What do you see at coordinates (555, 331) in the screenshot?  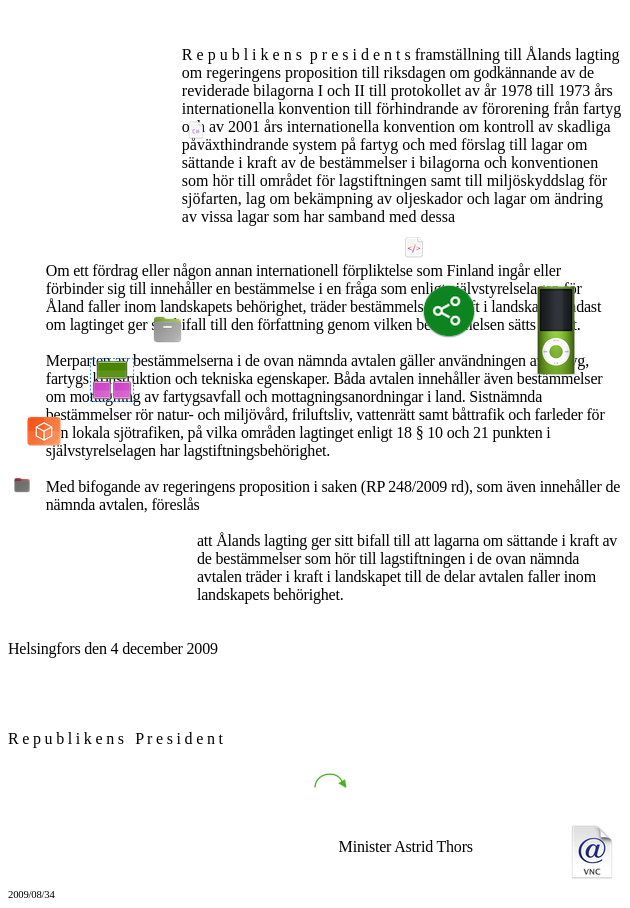 I see `iPod nano device in green` at bounding box center [555, 331].